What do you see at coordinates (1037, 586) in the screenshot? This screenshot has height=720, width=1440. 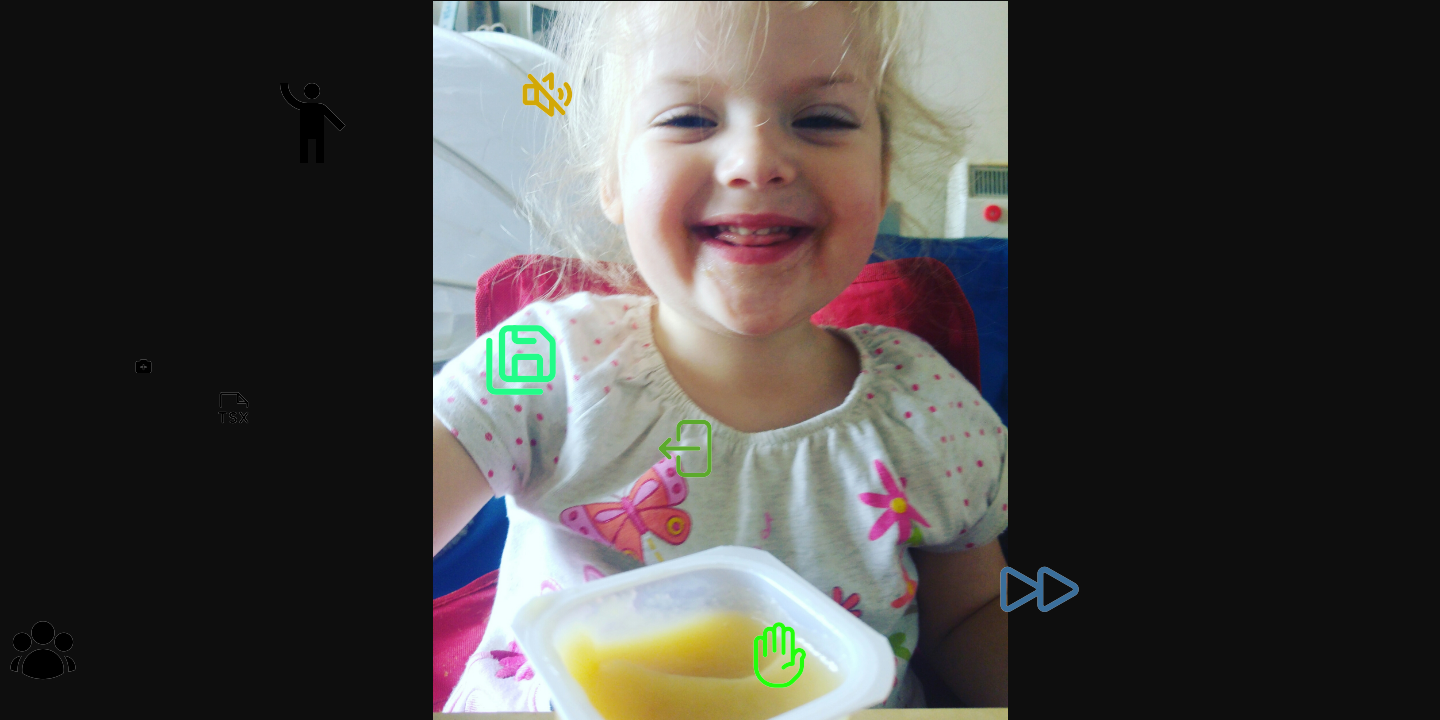 I see `skip forward in media playback` at bounding box center [1037, 586].